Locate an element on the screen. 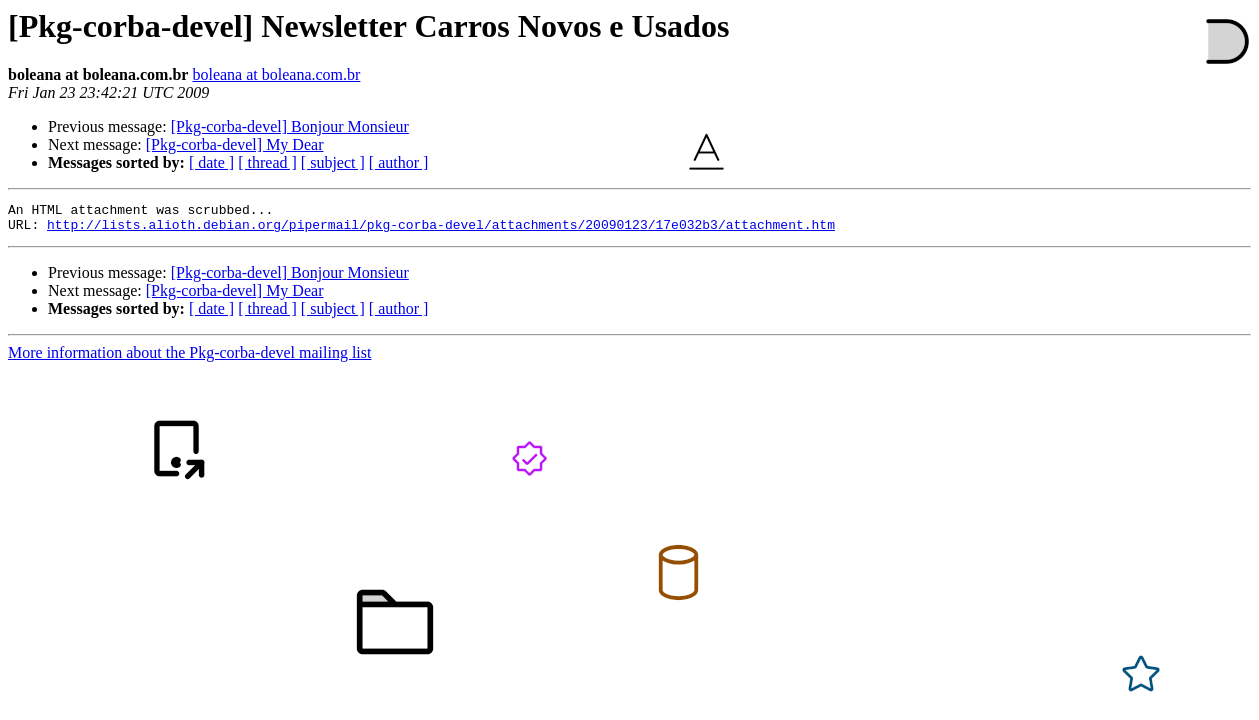 This screenshot has width=1259, height=720. apply underline formatting to selected text is located at coordinates (706, 152).